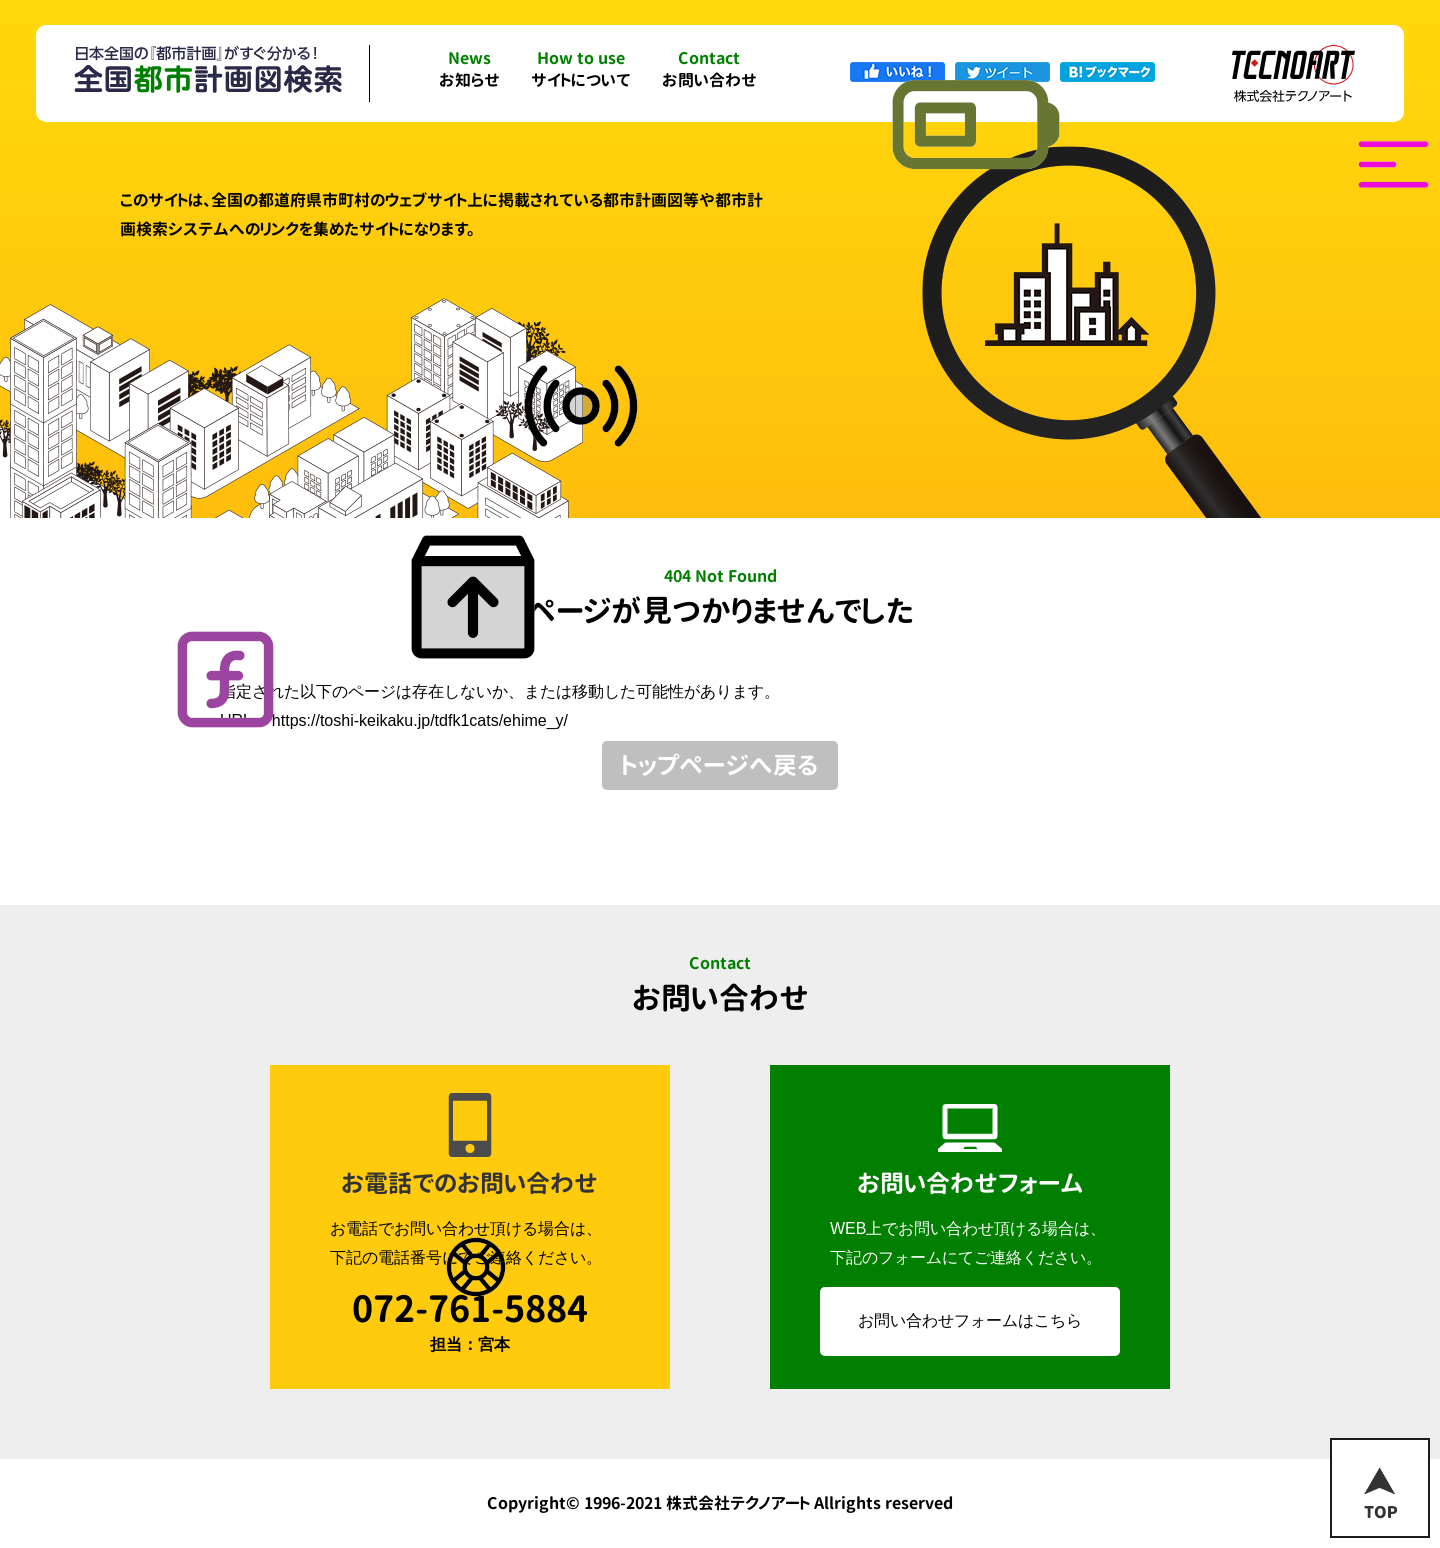 This screenshot has width=1440, height=1548. I want to click on access mathematical functions or formulas, so click(225, 679).